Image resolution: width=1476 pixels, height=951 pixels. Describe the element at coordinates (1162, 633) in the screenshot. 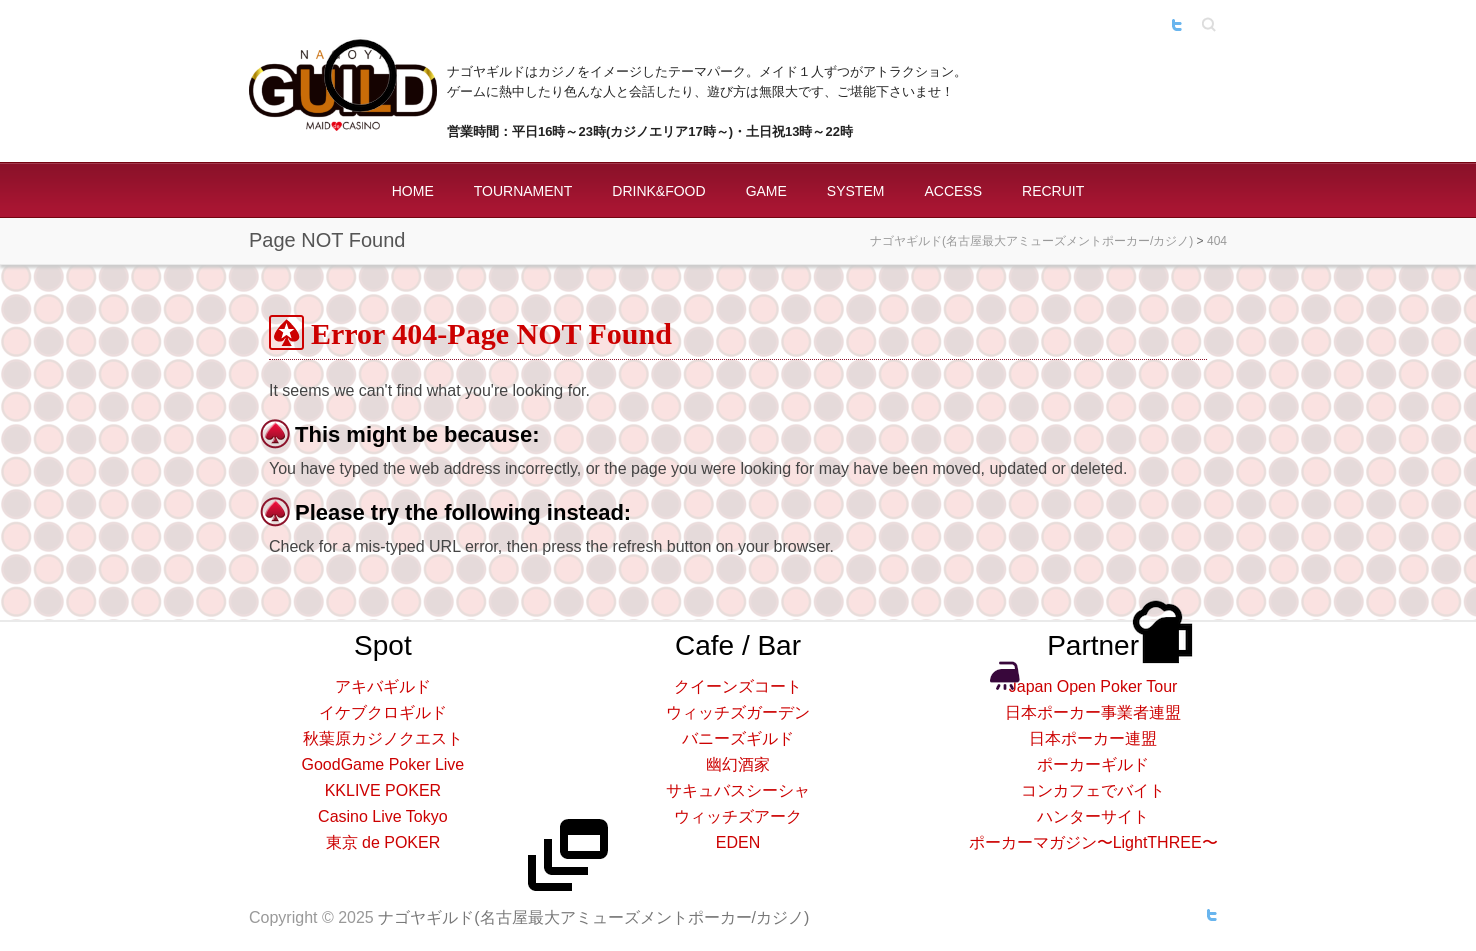

I see `find nearby sports bars or pubs` at that location.